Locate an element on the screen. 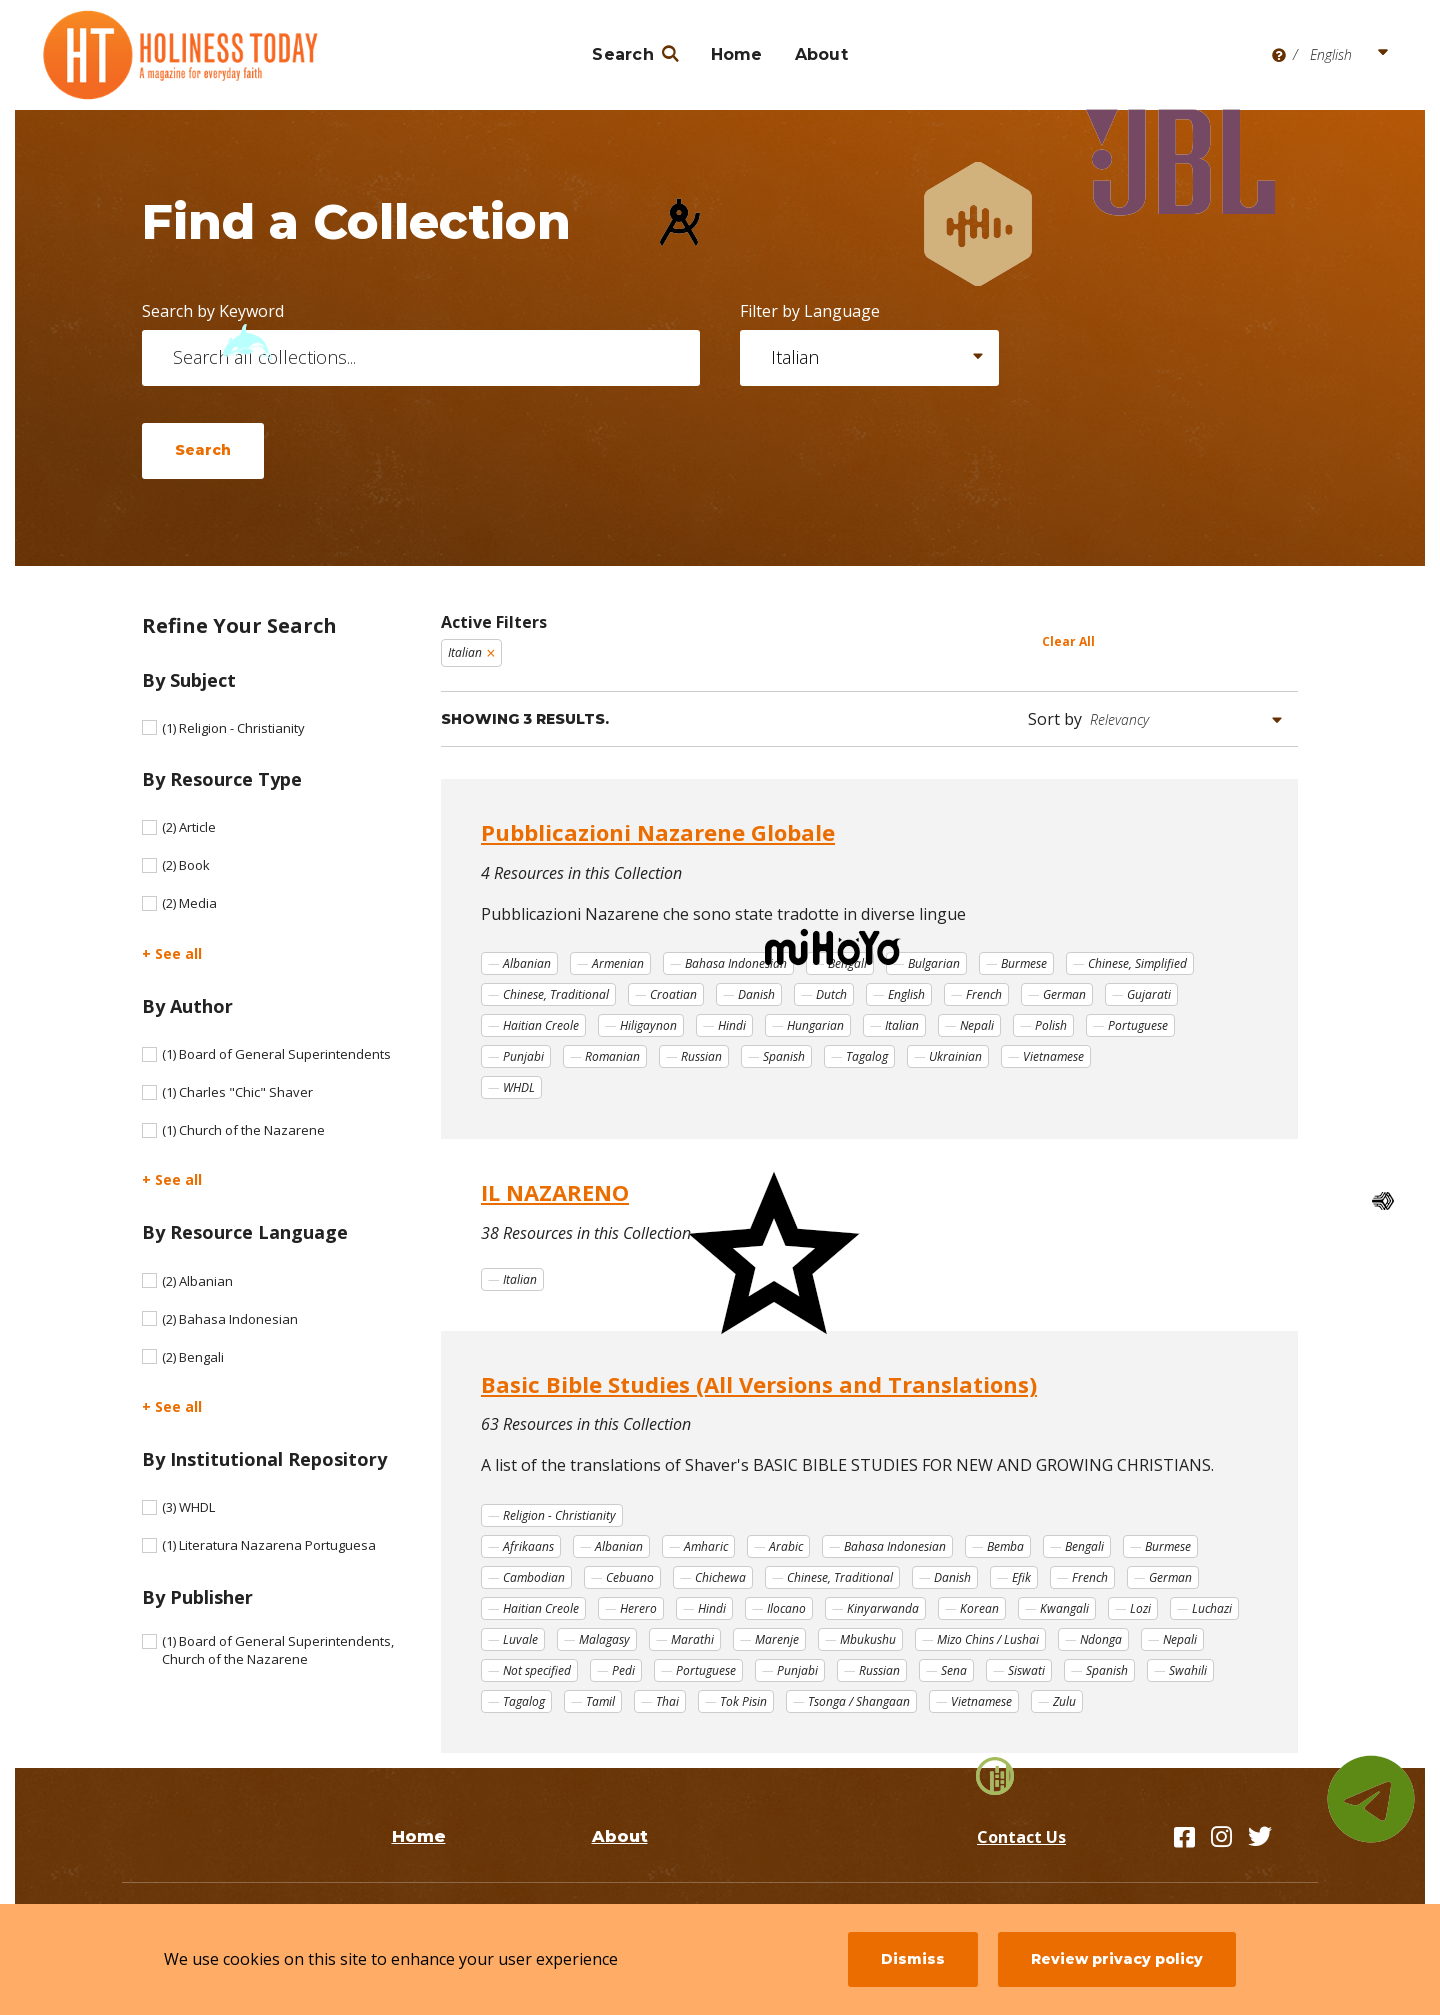  apache hbase database platform logo is located at coordinates (247, 342).